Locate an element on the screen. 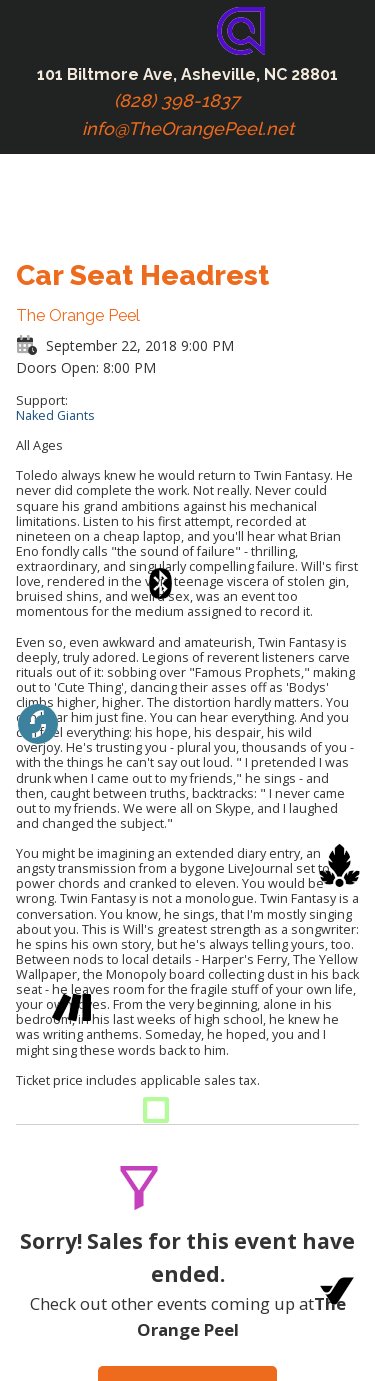 The width and height of the screenshot is (375, 1381). search powered by Algolia is located at coordinates (241, 31).